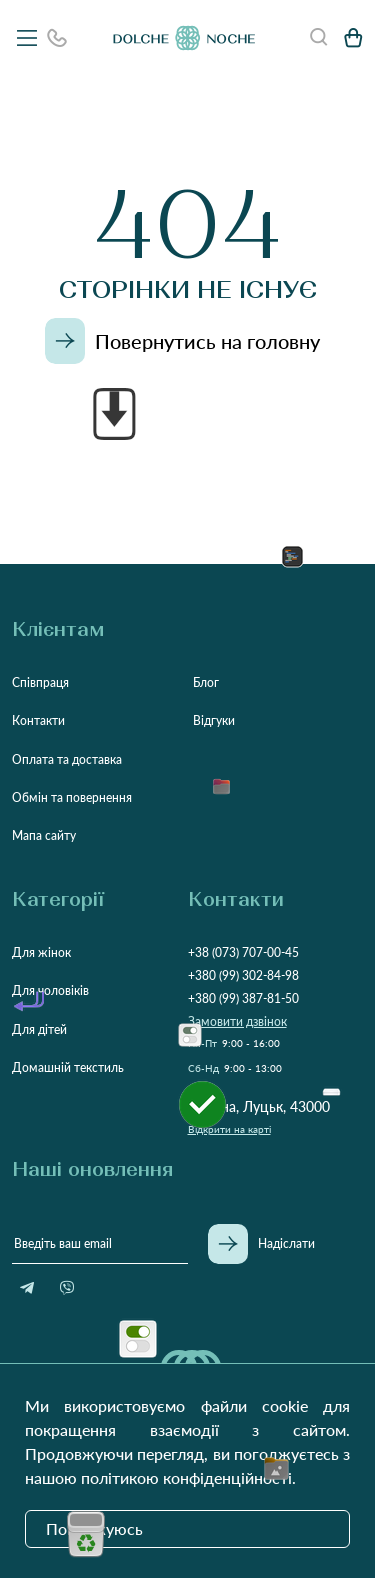 Image resolution: width=375 pixels, height=1578 pixels. What do you see at coordinates (138, 1339) in the screenshot?
I see `open system settings or preferences` at bounding box center [138, 1339].